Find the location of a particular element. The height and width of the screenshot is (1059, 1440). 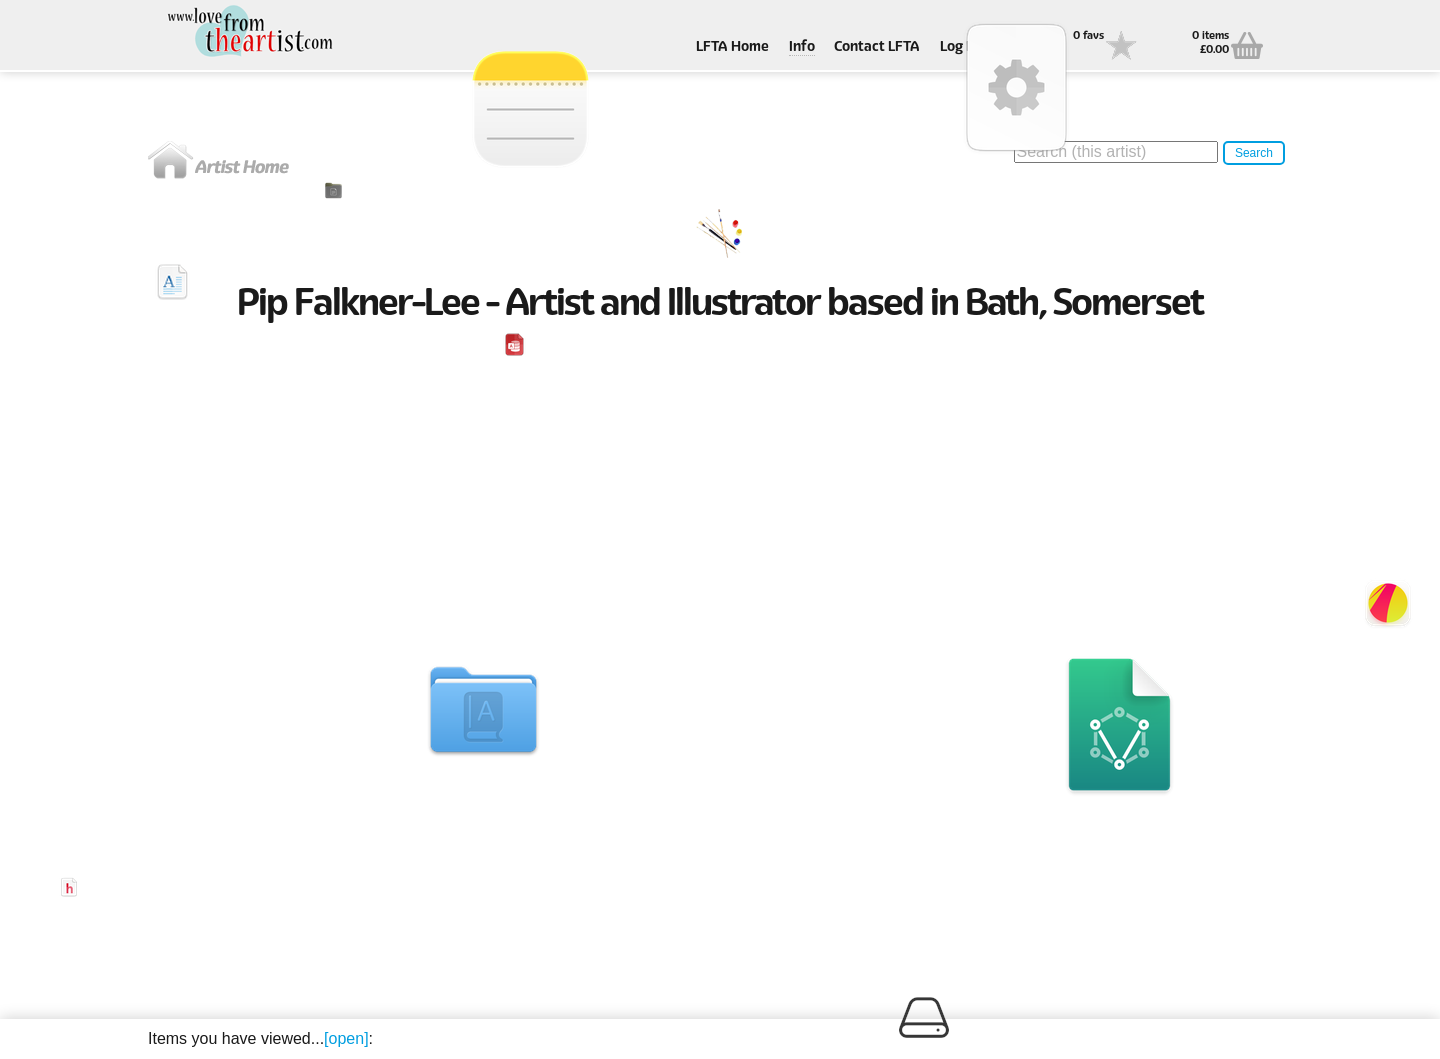

open a text document file is located at coordinates (172, 281).